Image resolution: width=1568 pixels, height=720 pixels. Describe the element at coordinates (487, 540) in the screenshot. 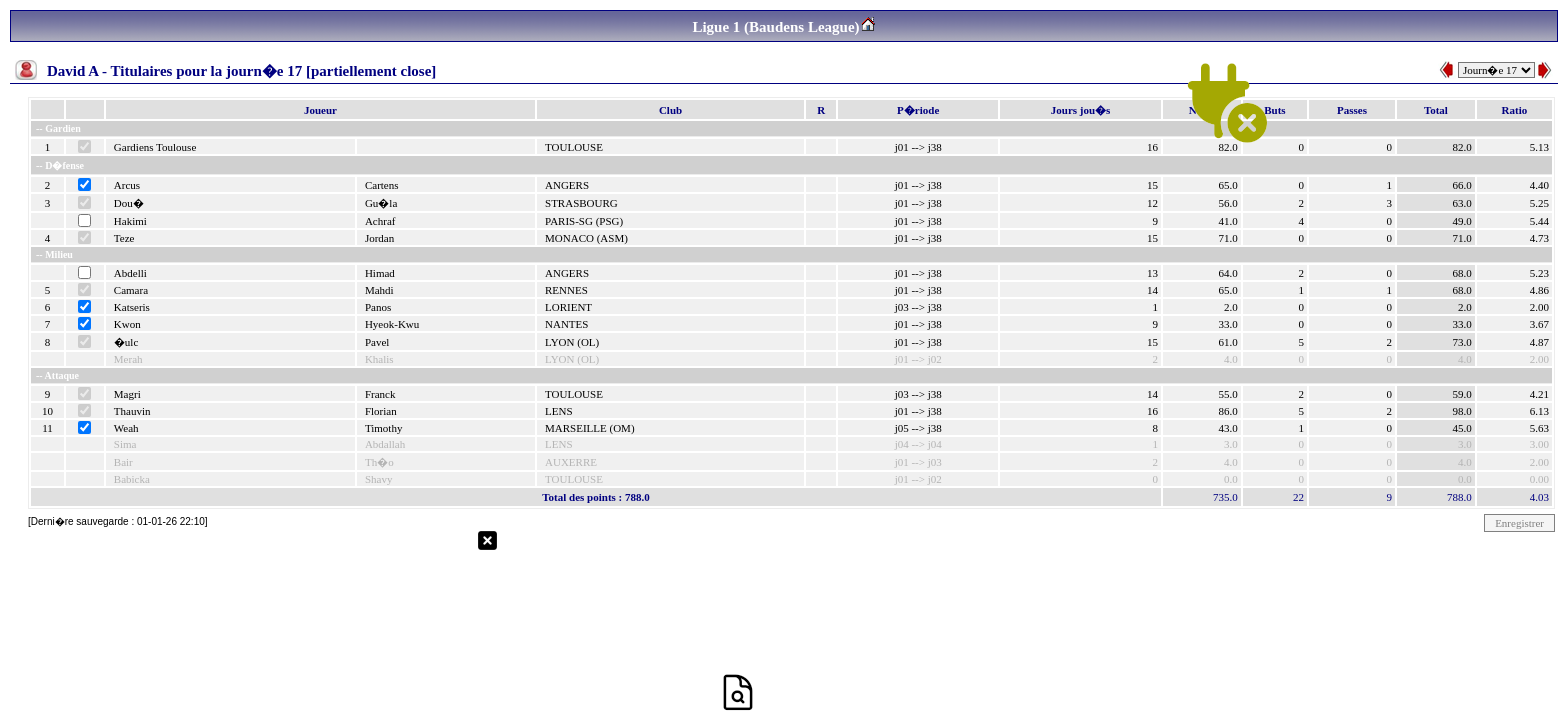

I see `close or dismiss a window` at that location.